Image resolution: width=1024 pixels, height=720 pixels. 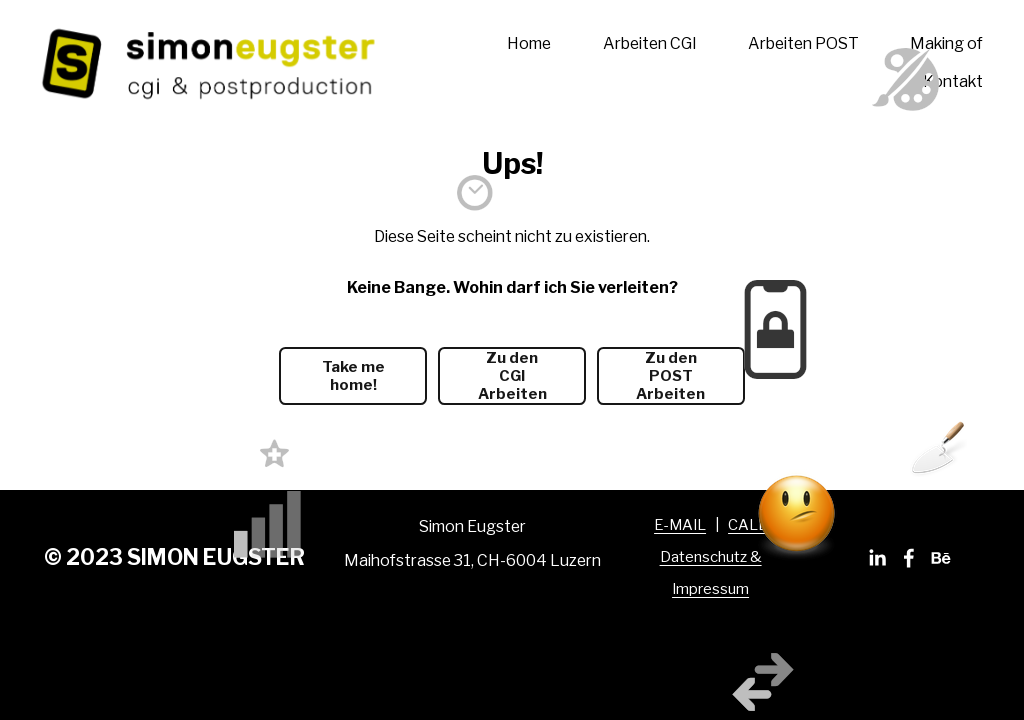 What do you see at coordinates (905, 81) in the screenshot?
I see `open graphics or drawing applications` at bounding box center [905, 81].